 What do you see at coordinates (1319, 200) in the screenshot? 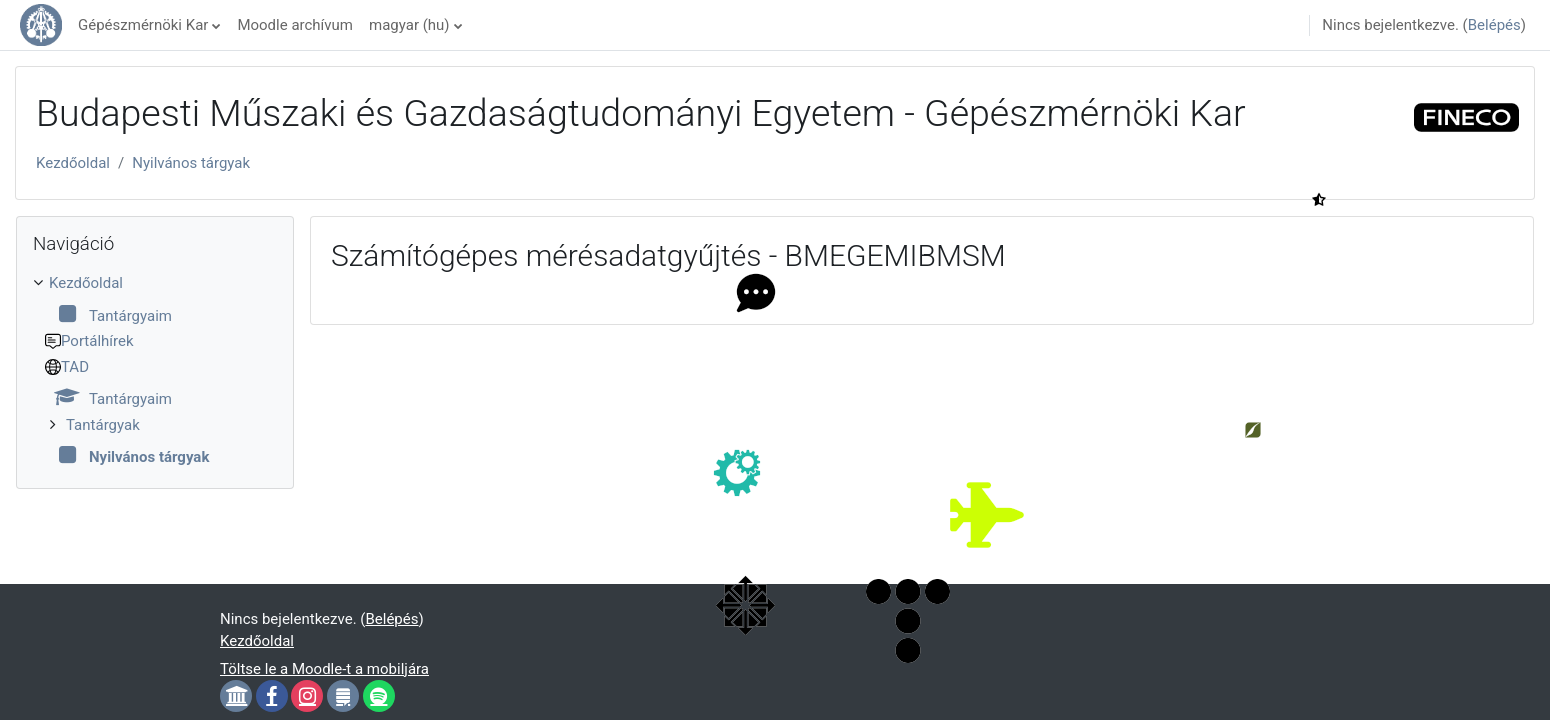
I see `indicates a partial or half rating` at bounding box center [1319, 200].